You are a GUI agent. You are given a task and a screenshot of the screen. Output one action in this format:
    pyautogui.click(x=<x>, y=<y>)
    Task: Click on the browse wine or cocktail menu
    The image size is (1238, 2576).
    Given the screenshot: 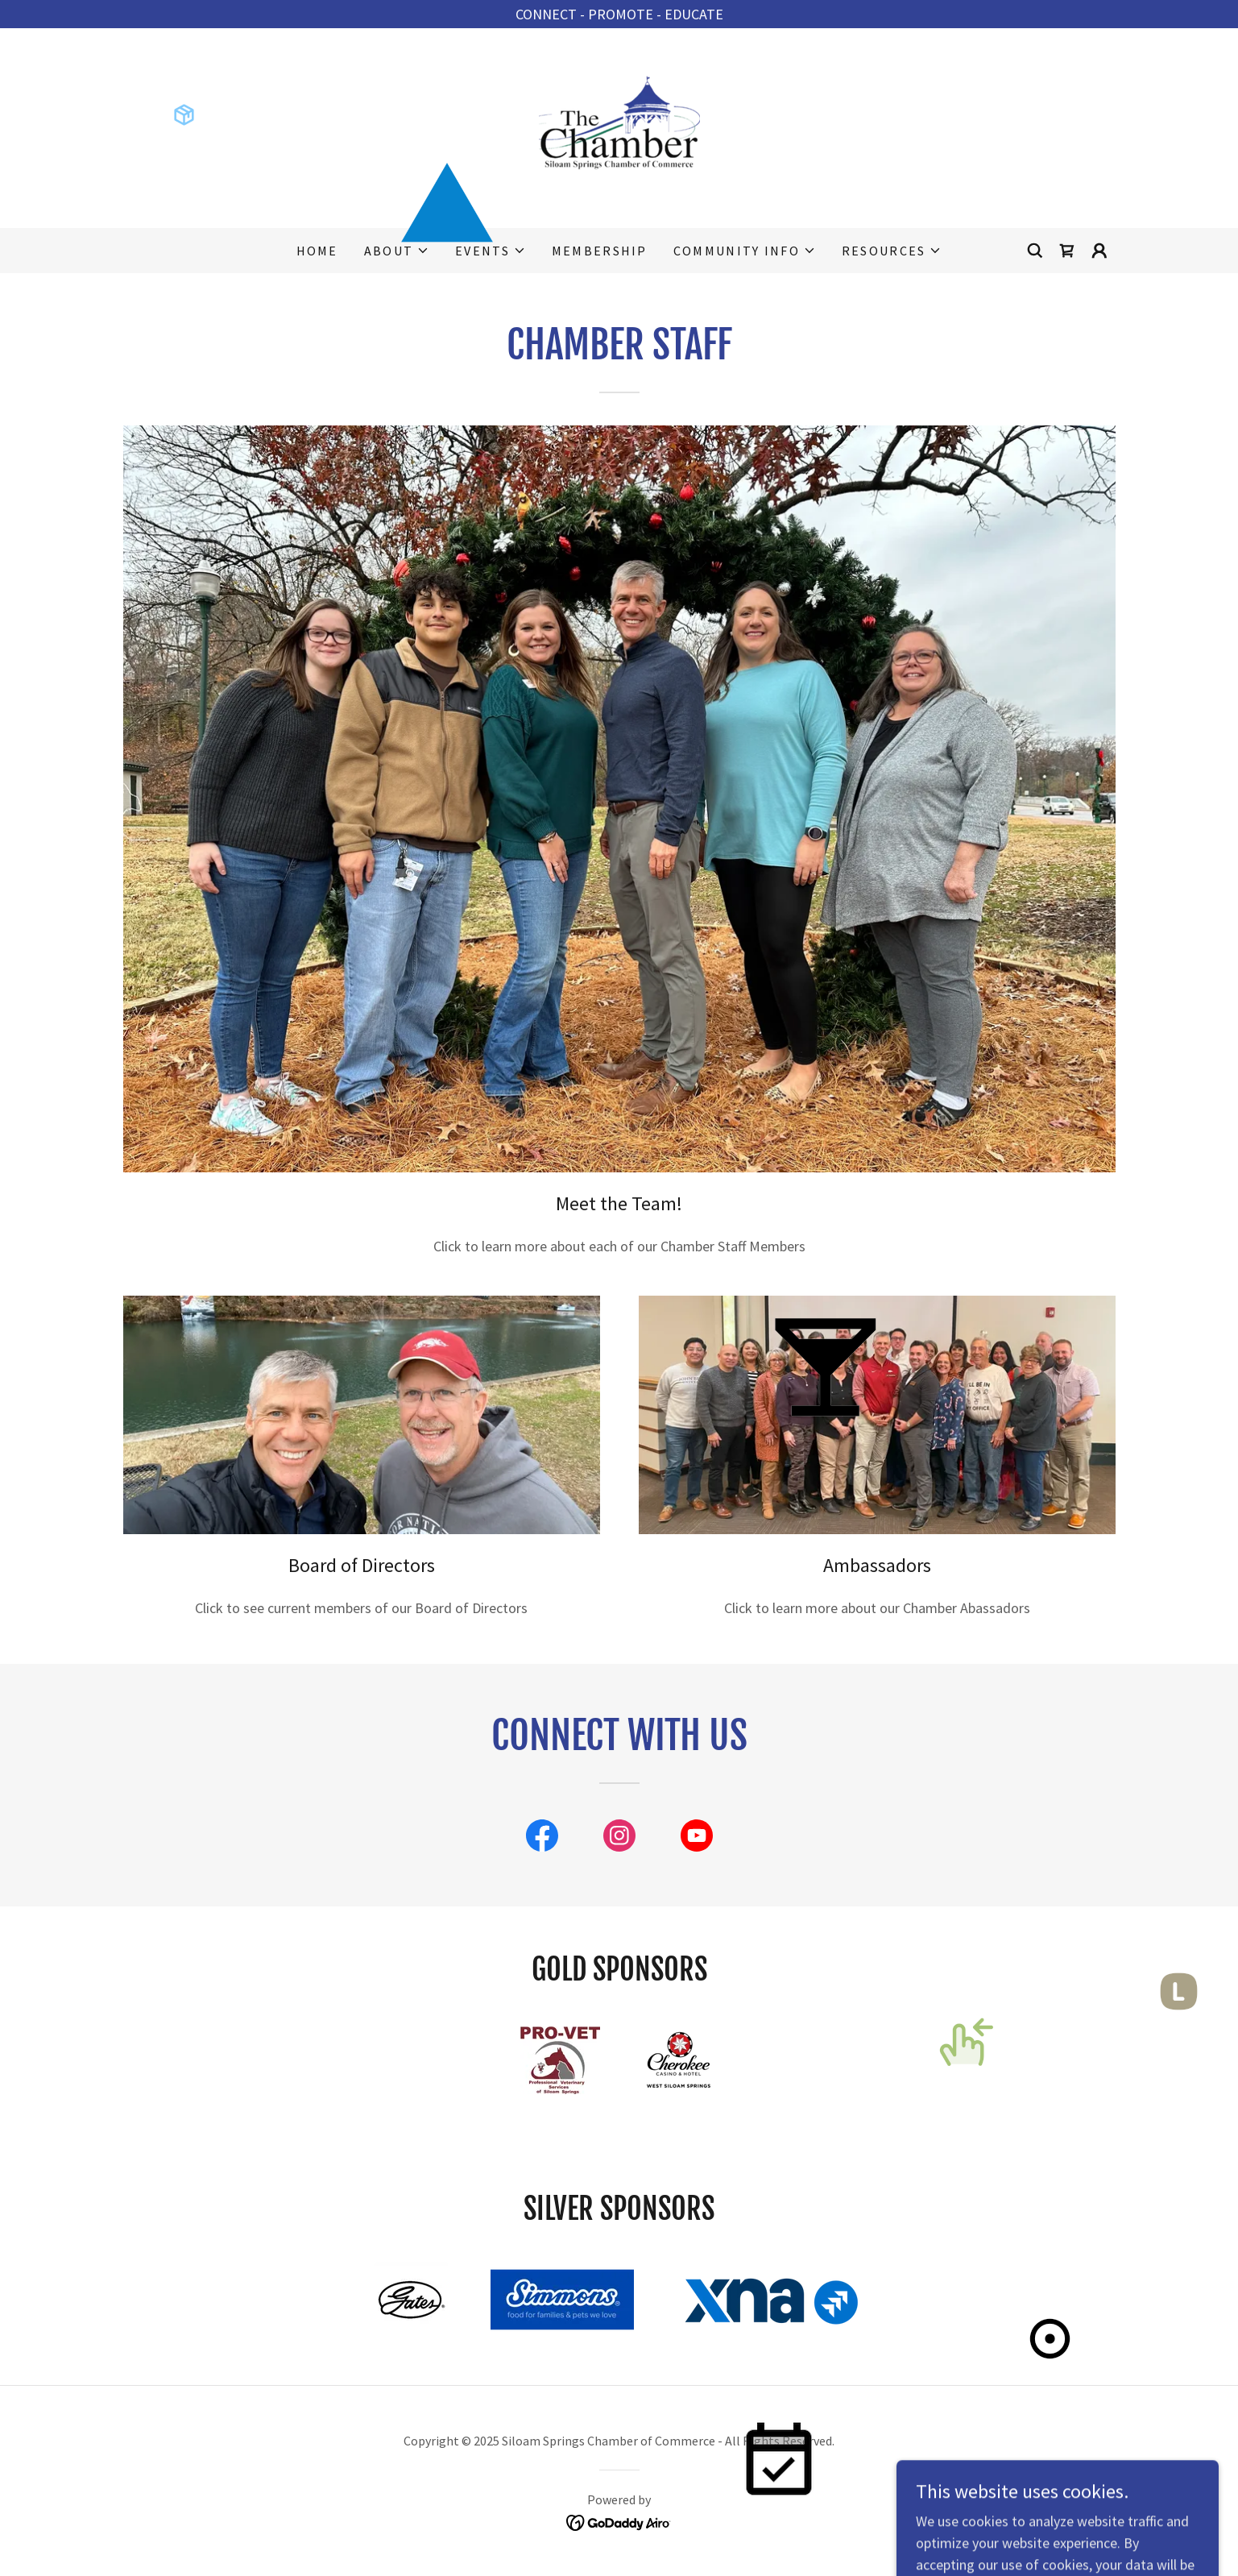 What is the action you would take?
    pyautogui.click(x=825, y=1367)
    